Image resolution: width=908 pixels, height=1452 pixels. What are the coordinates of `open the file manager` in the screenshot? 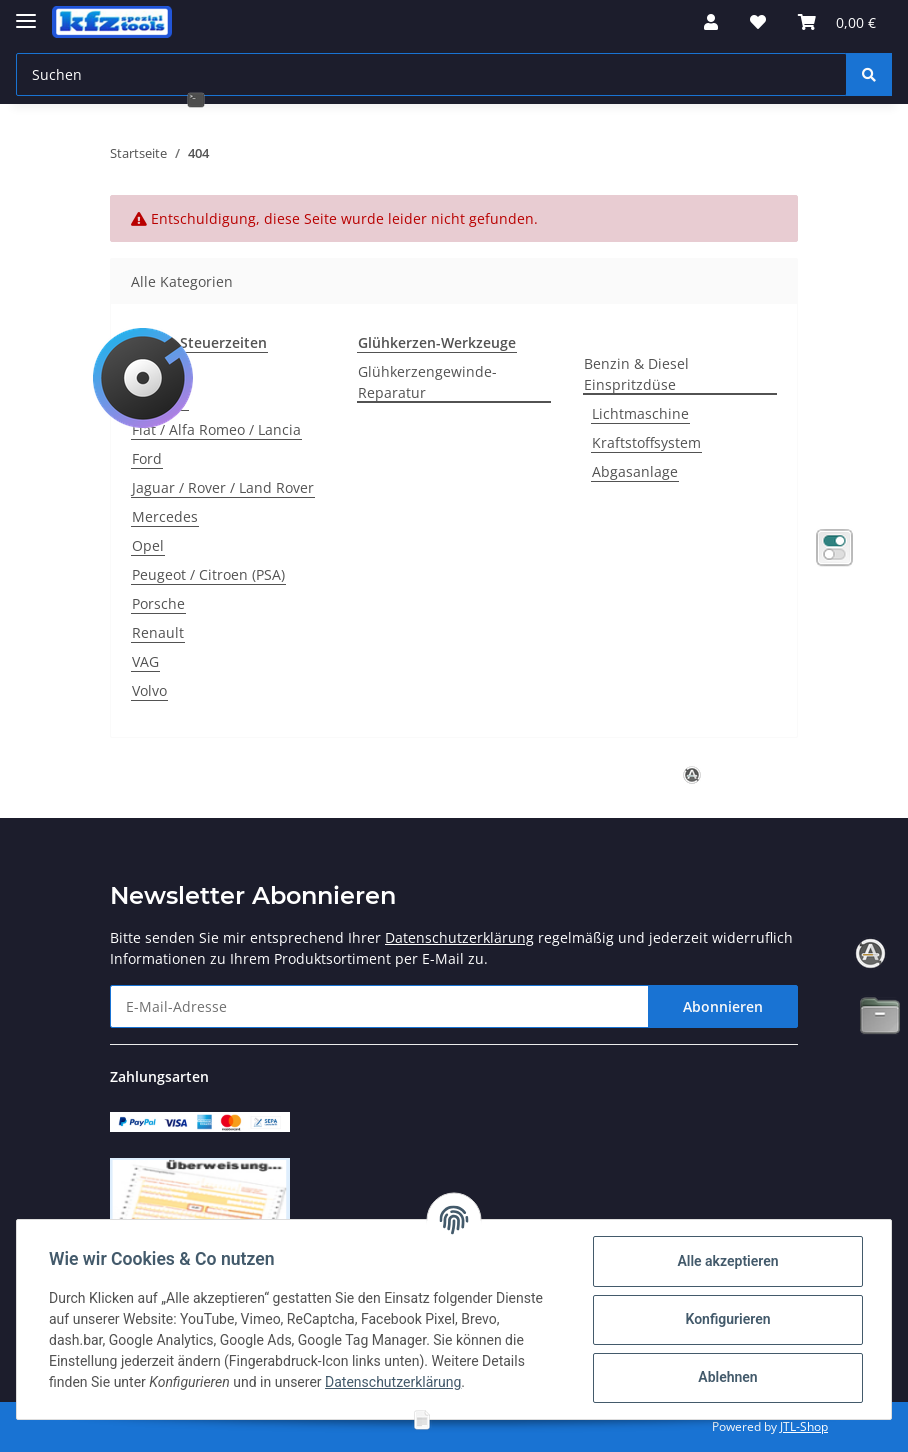 It's located at (880, 1015).